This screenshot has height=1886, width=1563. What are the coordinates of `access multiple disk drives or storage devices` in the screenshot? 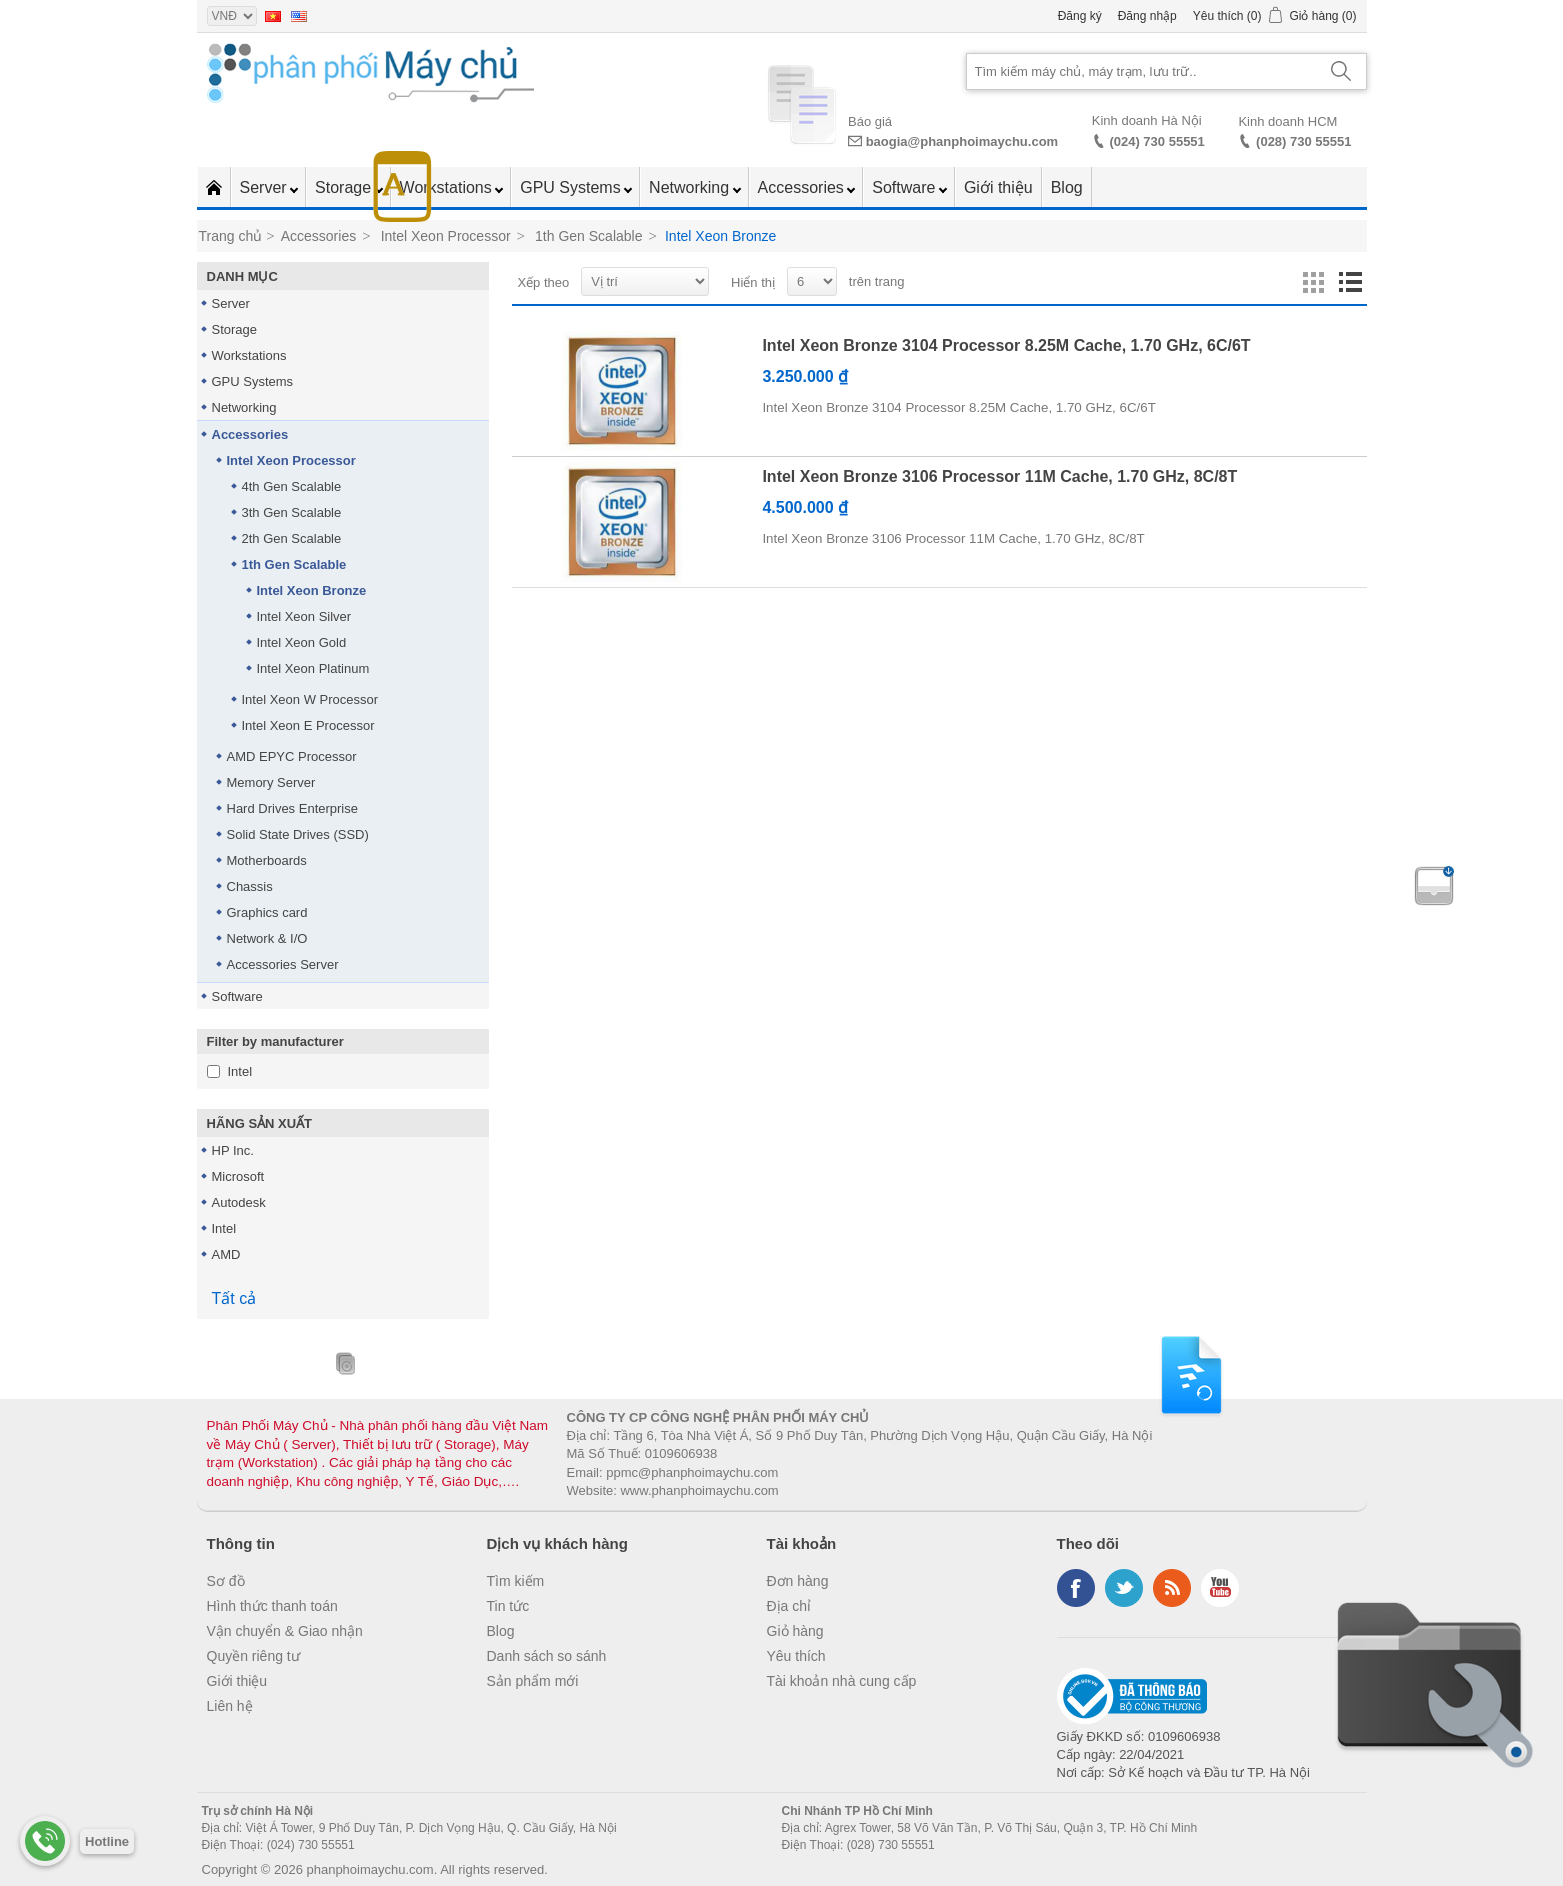 It's located at (345, 1363).